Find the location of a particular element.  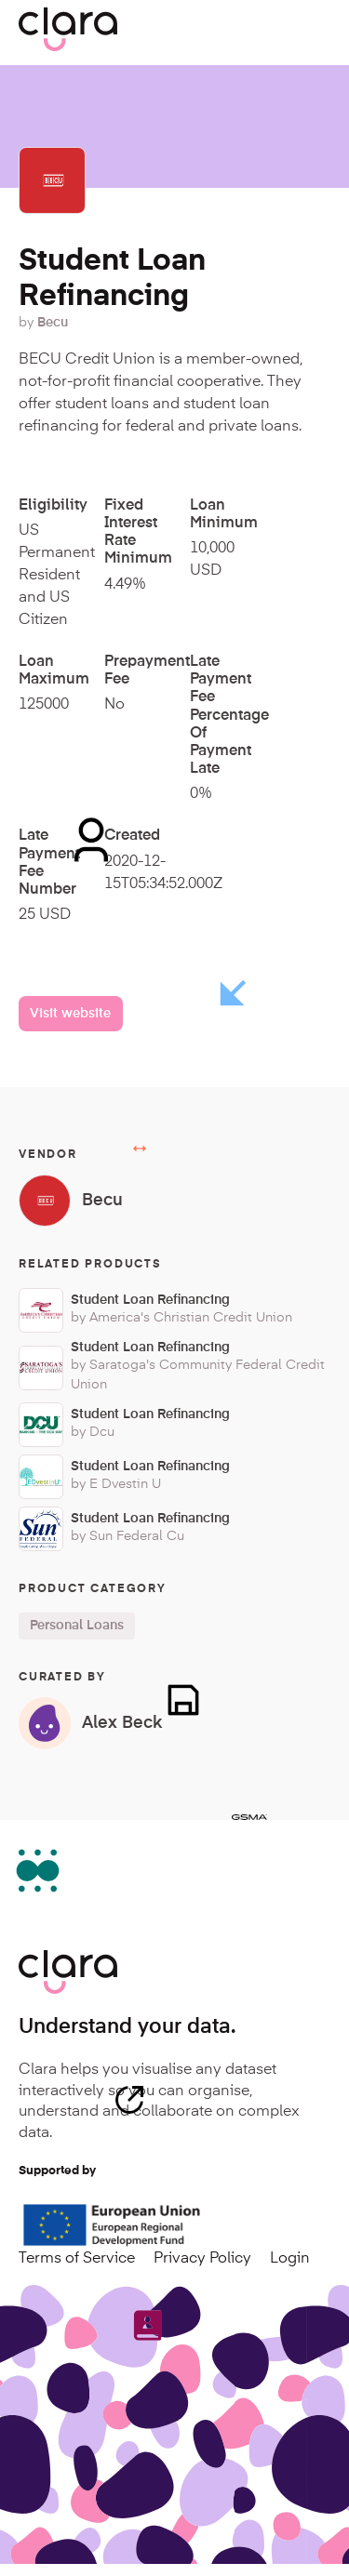

expand content horizontally is located at coordinates (140, 1149).